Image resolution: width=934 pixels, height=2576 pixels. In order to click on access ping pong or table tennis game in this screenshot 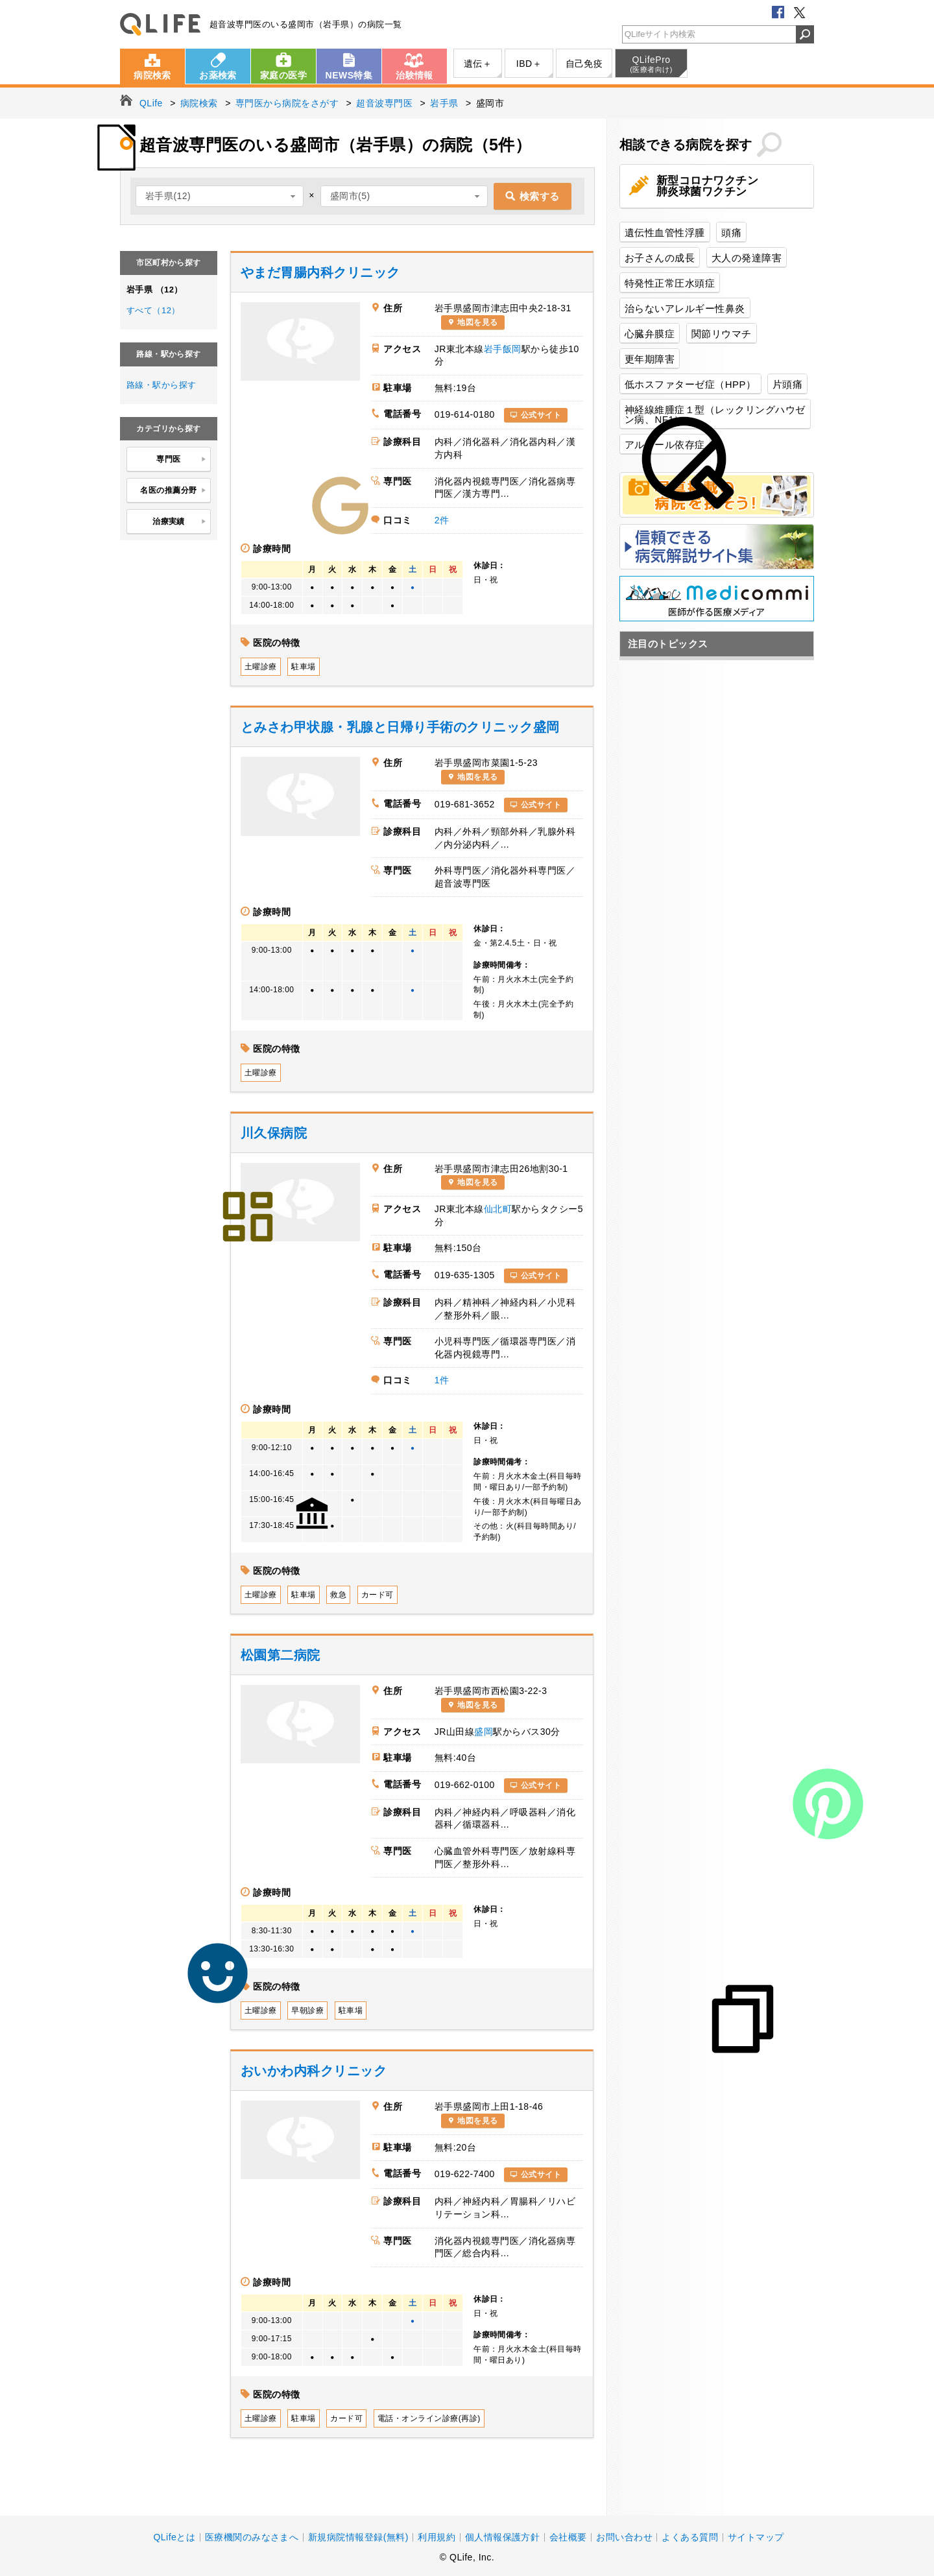, I will do `click(686, 461)`.